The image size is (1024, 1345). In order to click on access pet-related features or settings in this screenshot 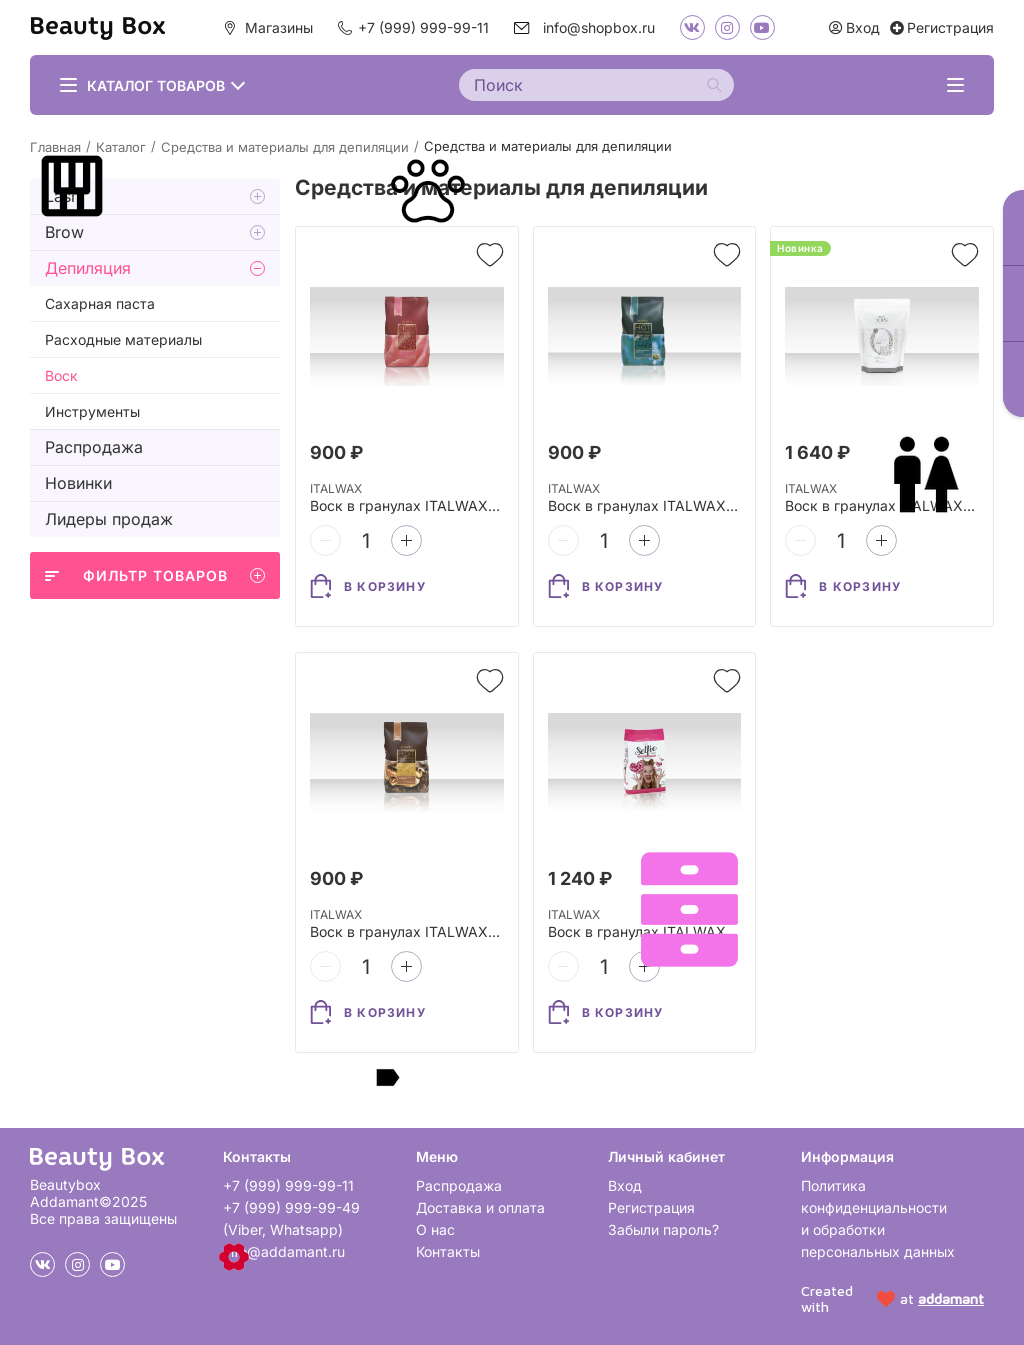, I will do `click(428, 191)`.